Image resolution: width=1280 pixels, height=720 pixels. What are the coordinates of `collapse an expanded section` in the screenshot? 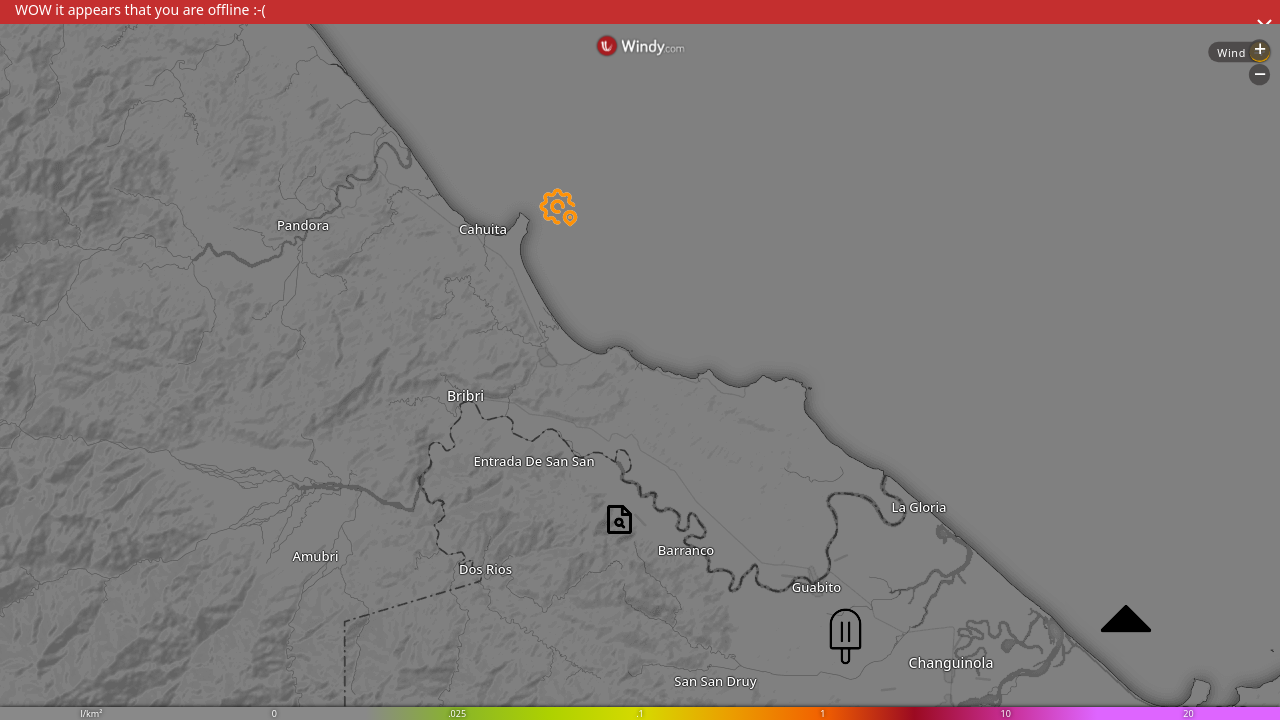 It's located at (1126, 621).